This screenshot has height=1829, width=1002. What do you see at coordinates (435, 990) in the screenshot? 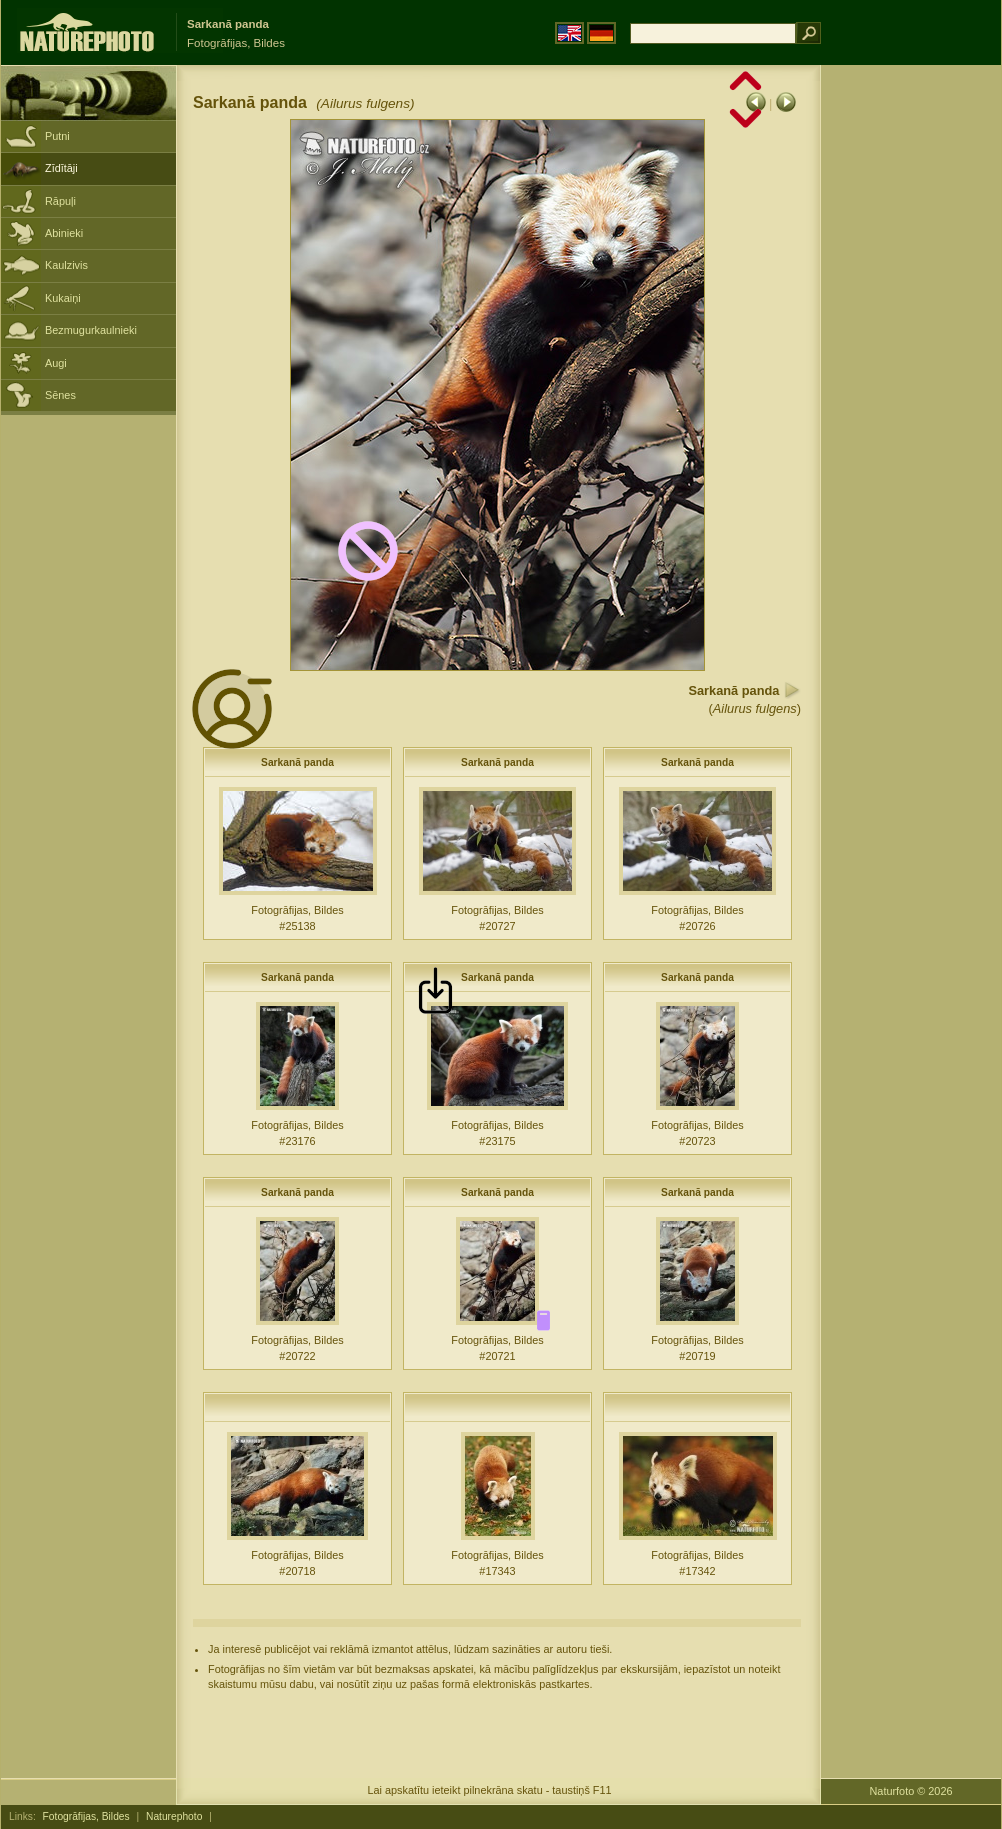
I see `download file to device` at bounding box center [435, 990].